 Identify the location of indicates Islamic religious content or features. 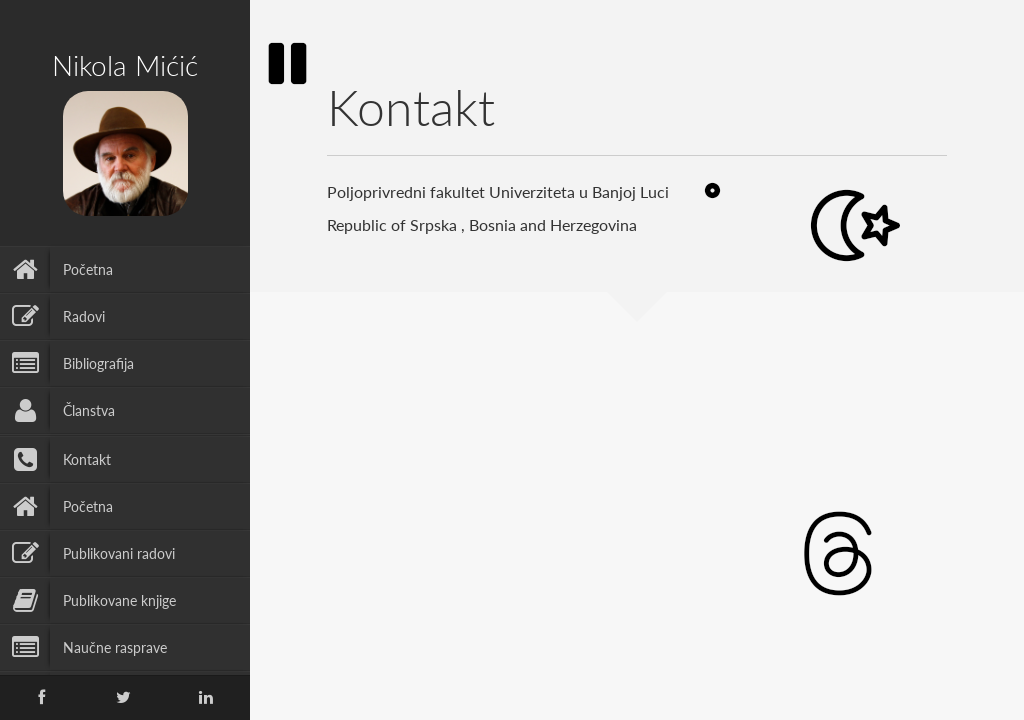
(852, 225).